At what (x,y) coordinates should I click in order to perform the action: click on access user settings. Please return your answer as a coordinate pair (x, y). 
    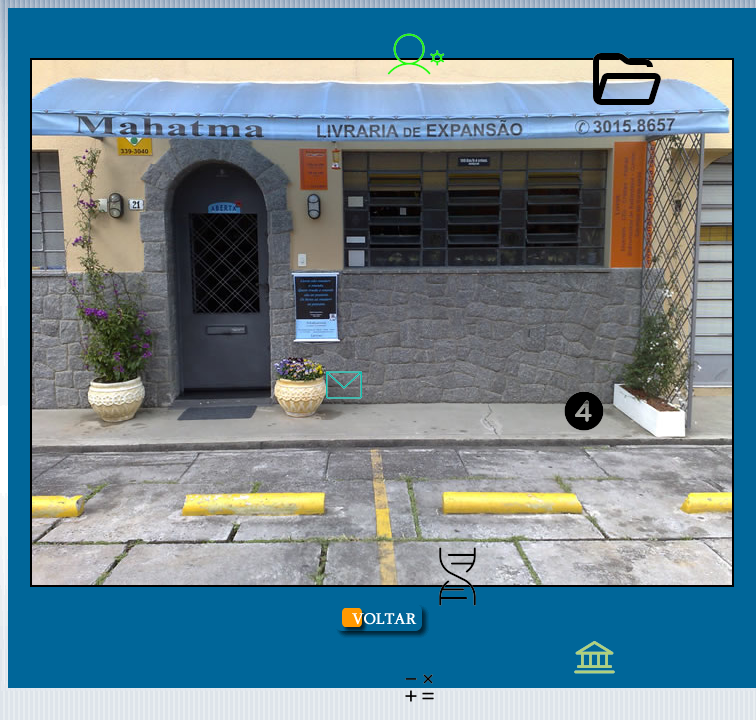
    Looking at the image, I should click on (414, 56).